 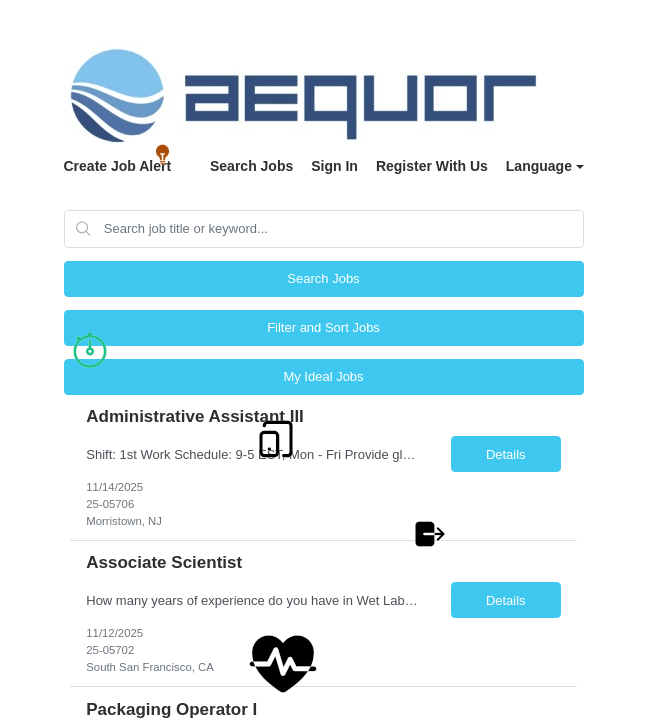 What do you see at coordinates (90, 350) in the screenshot?
I see `start or view a timer` at bounding box center [90, 350].